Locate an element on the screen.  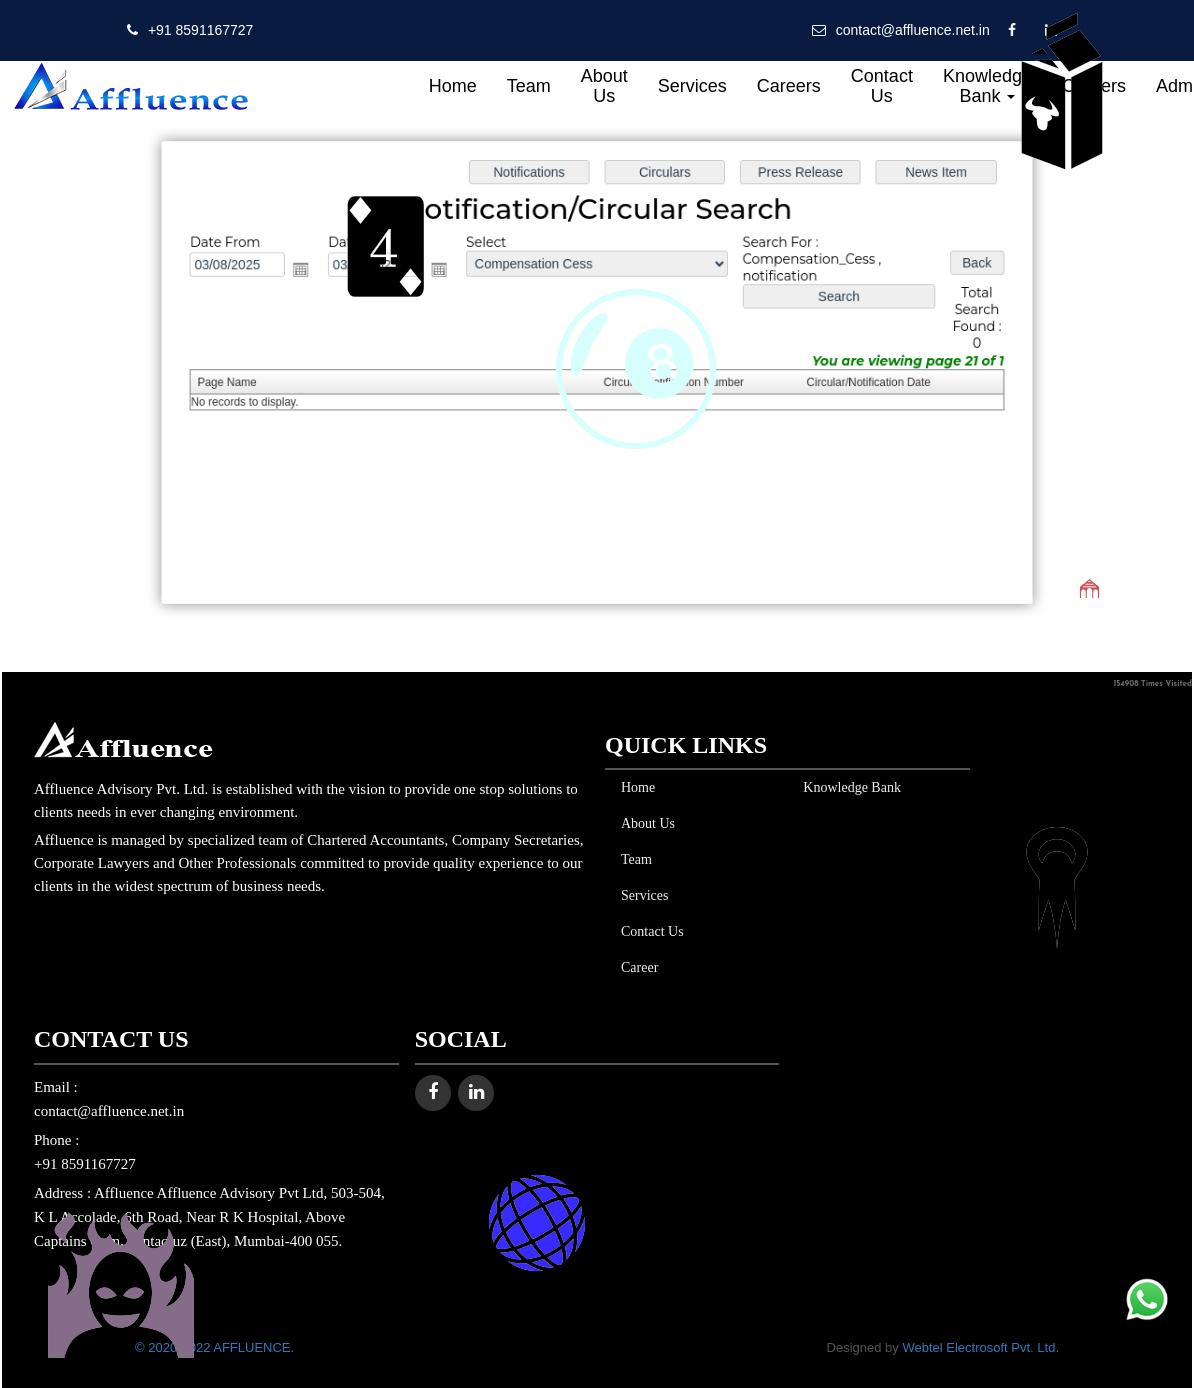
access the marketplace or bazaar is located at coordinates (1089, 588).